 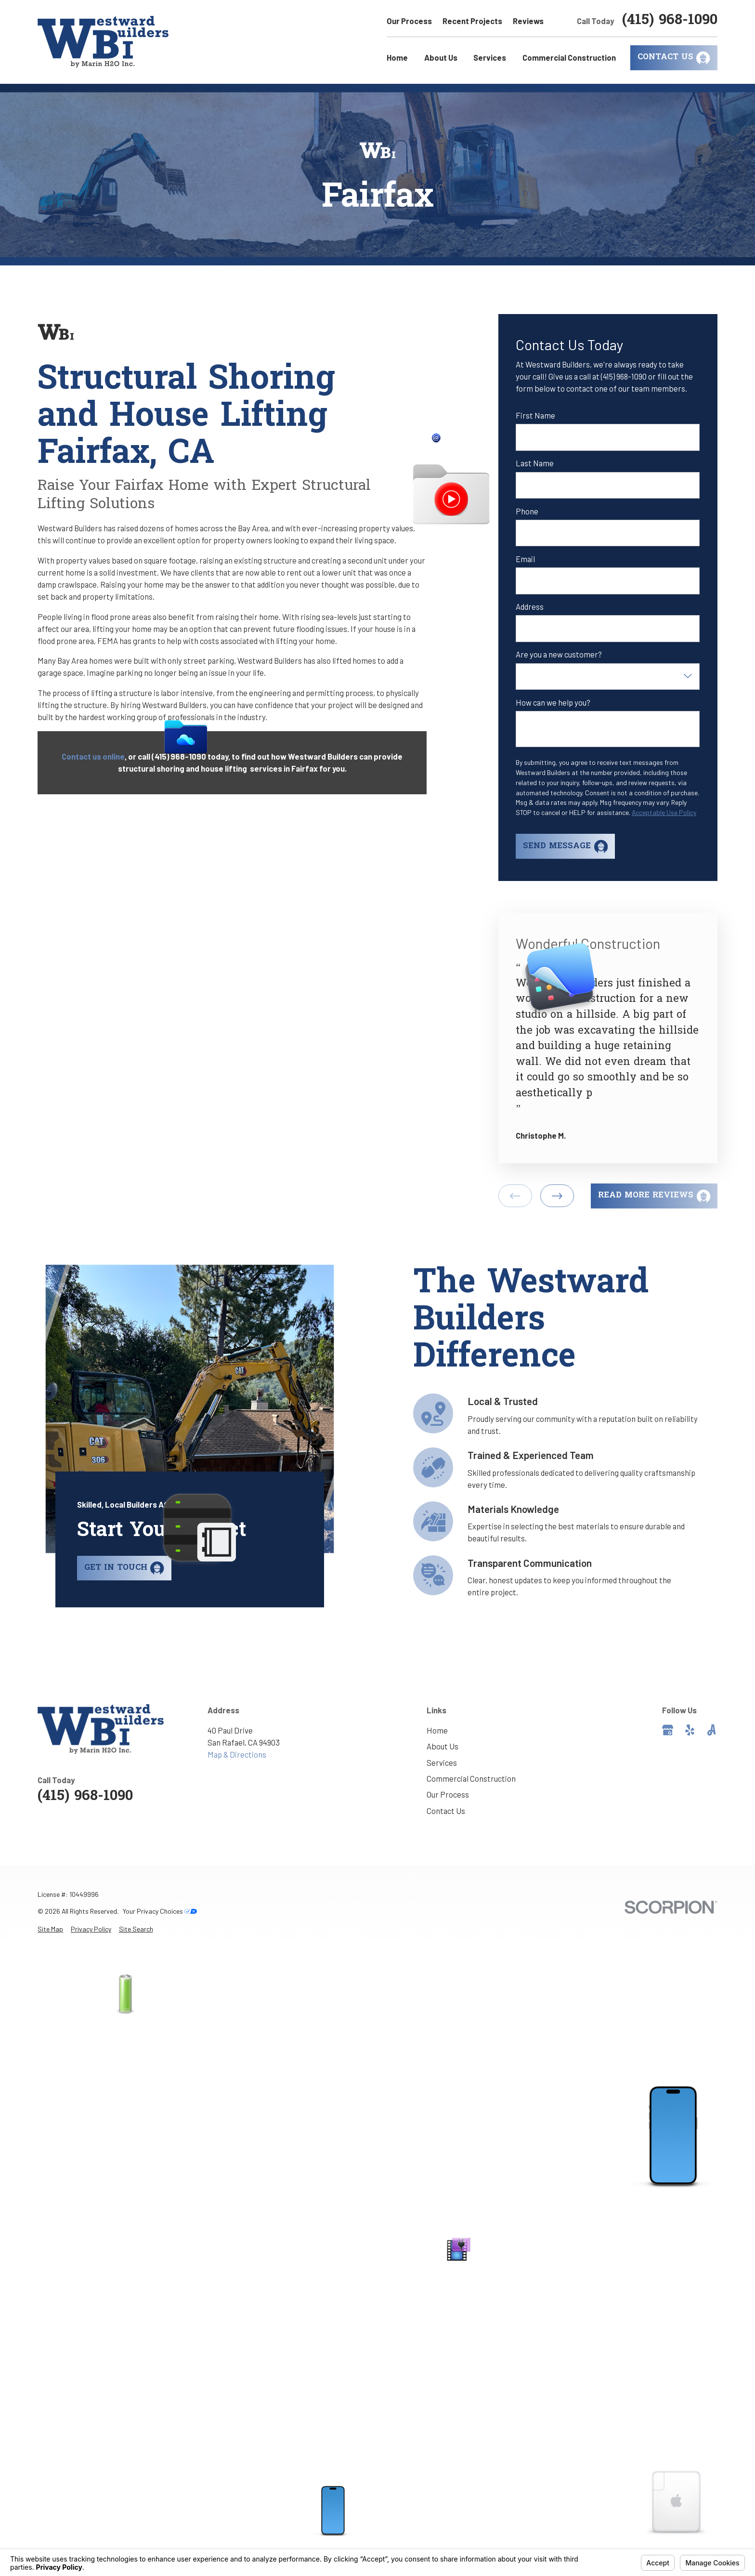 I want to click on open wondershare document cloud folder, so click(x=185, y=738).